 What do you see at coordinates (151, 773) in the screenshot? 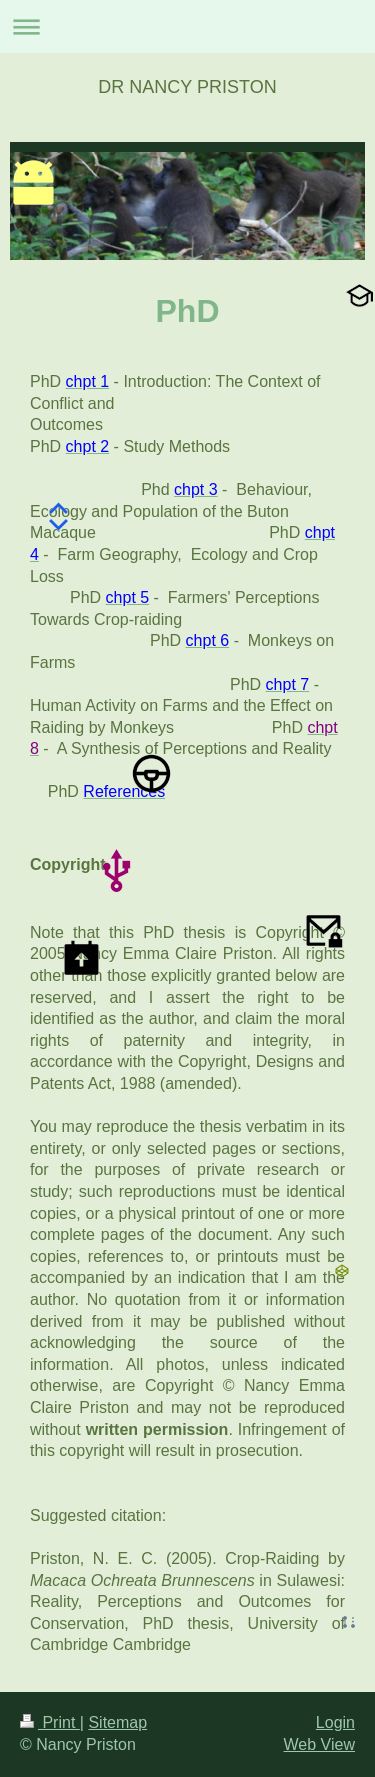
I see `access driving or navigation mode` at bounding box center [151, 773].